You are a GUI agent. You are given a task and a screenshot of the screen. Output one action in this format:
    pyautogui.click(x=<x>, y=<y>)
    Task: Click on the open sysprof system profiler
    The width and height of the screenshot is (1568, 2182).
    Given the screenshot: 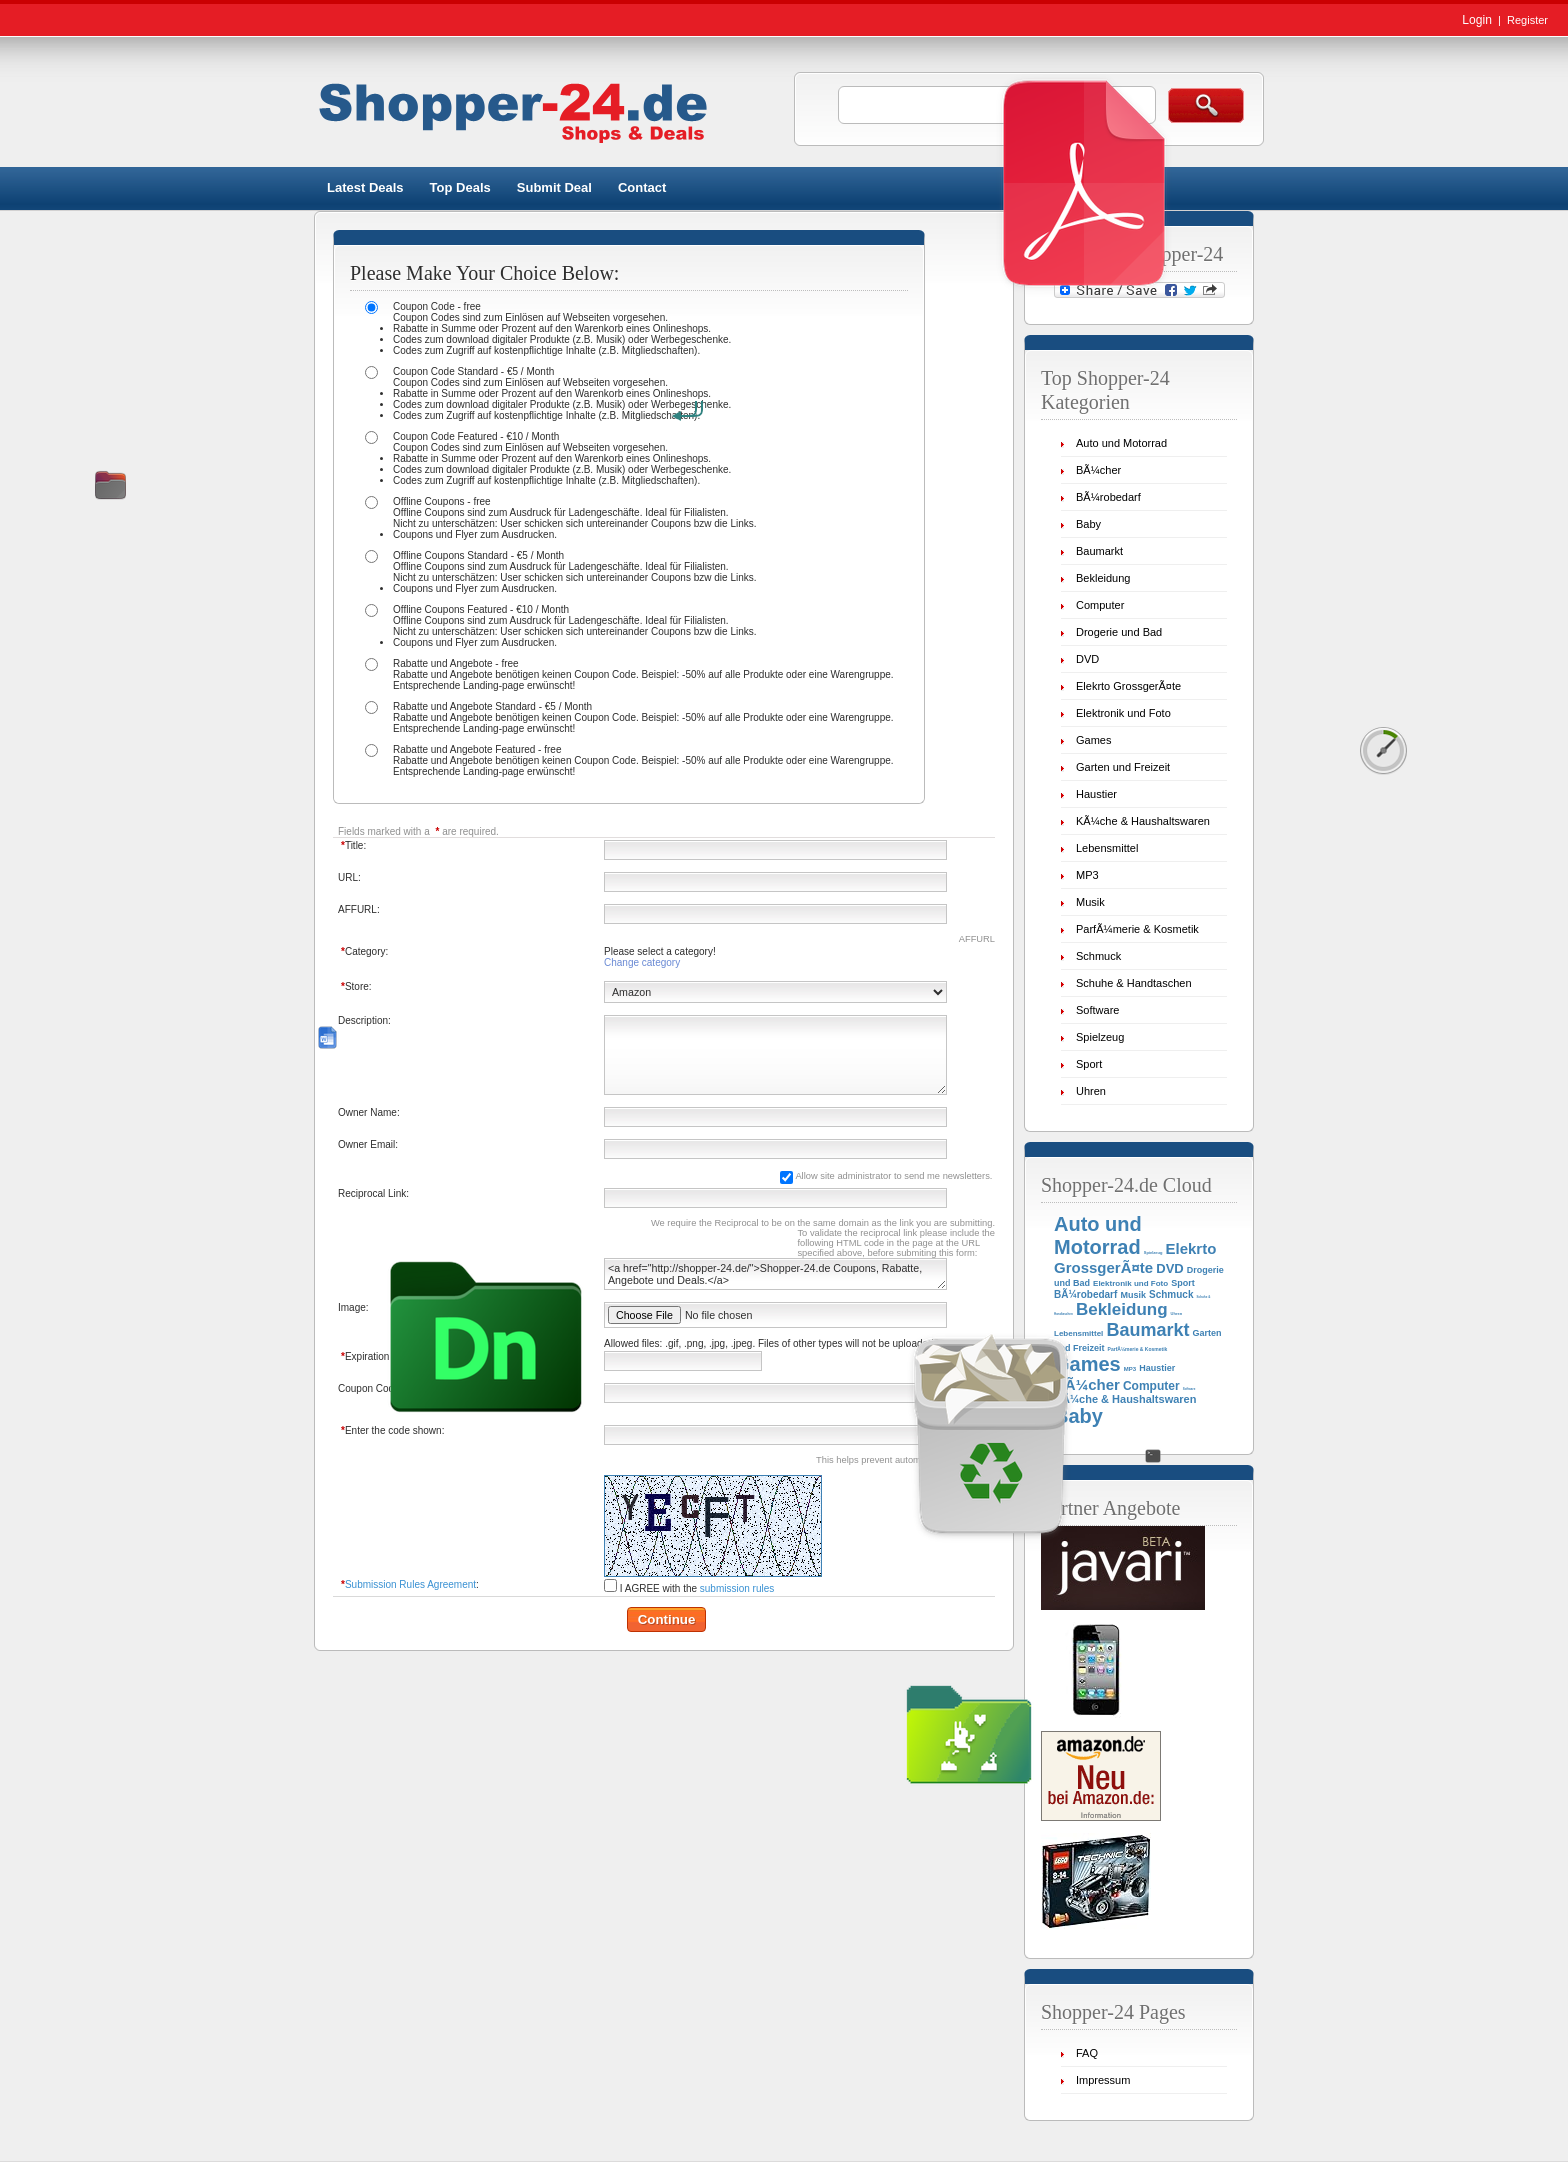 What is the action you would take?
    pyautogui.click(x=1383, y=750)
    